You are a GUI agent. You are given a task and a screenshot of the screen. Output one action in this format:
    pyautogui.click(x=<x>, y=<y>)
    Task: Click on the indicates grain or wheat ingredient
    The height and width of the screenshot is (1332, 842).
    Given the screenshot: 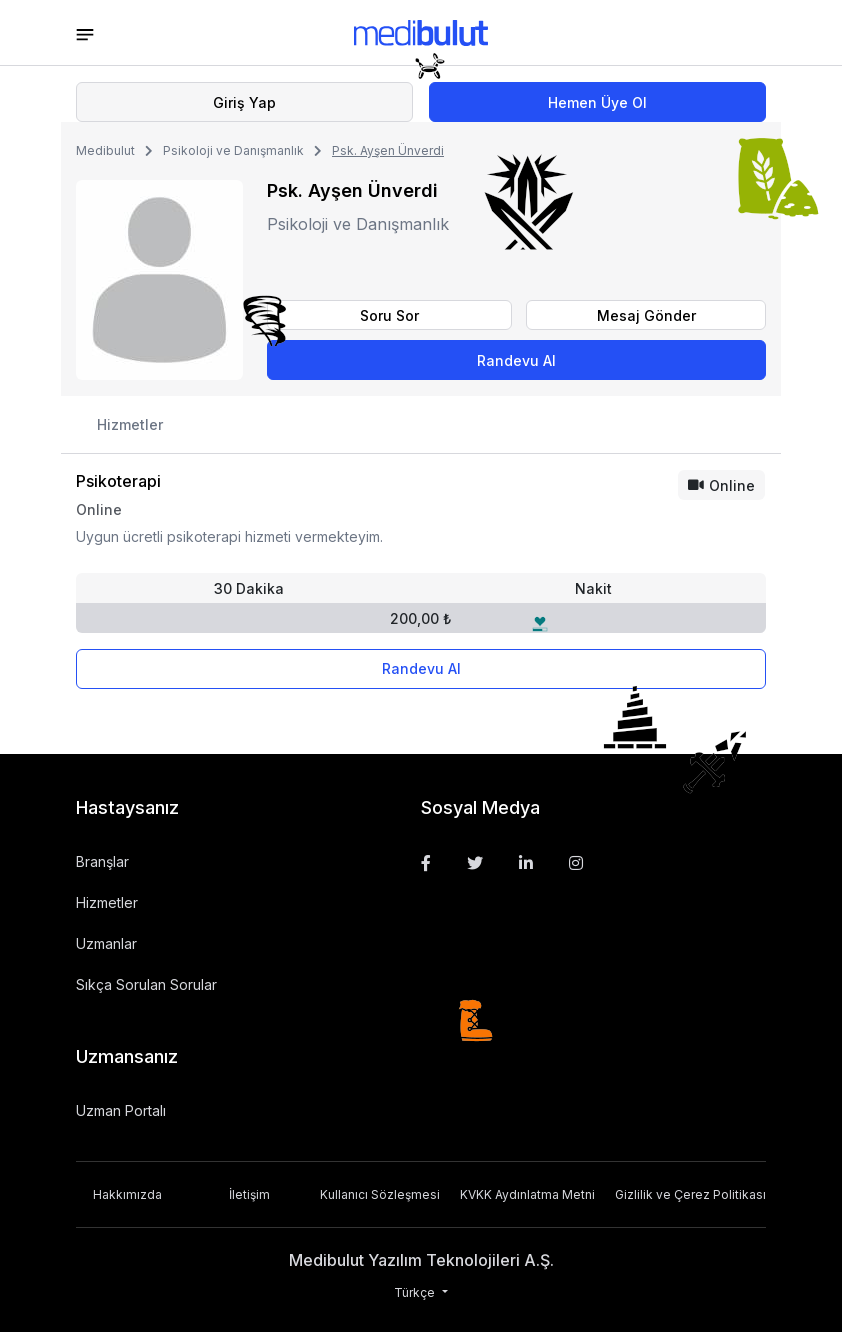 What is the action you would take?
    pyautogui.click(x=778, y=178)
    